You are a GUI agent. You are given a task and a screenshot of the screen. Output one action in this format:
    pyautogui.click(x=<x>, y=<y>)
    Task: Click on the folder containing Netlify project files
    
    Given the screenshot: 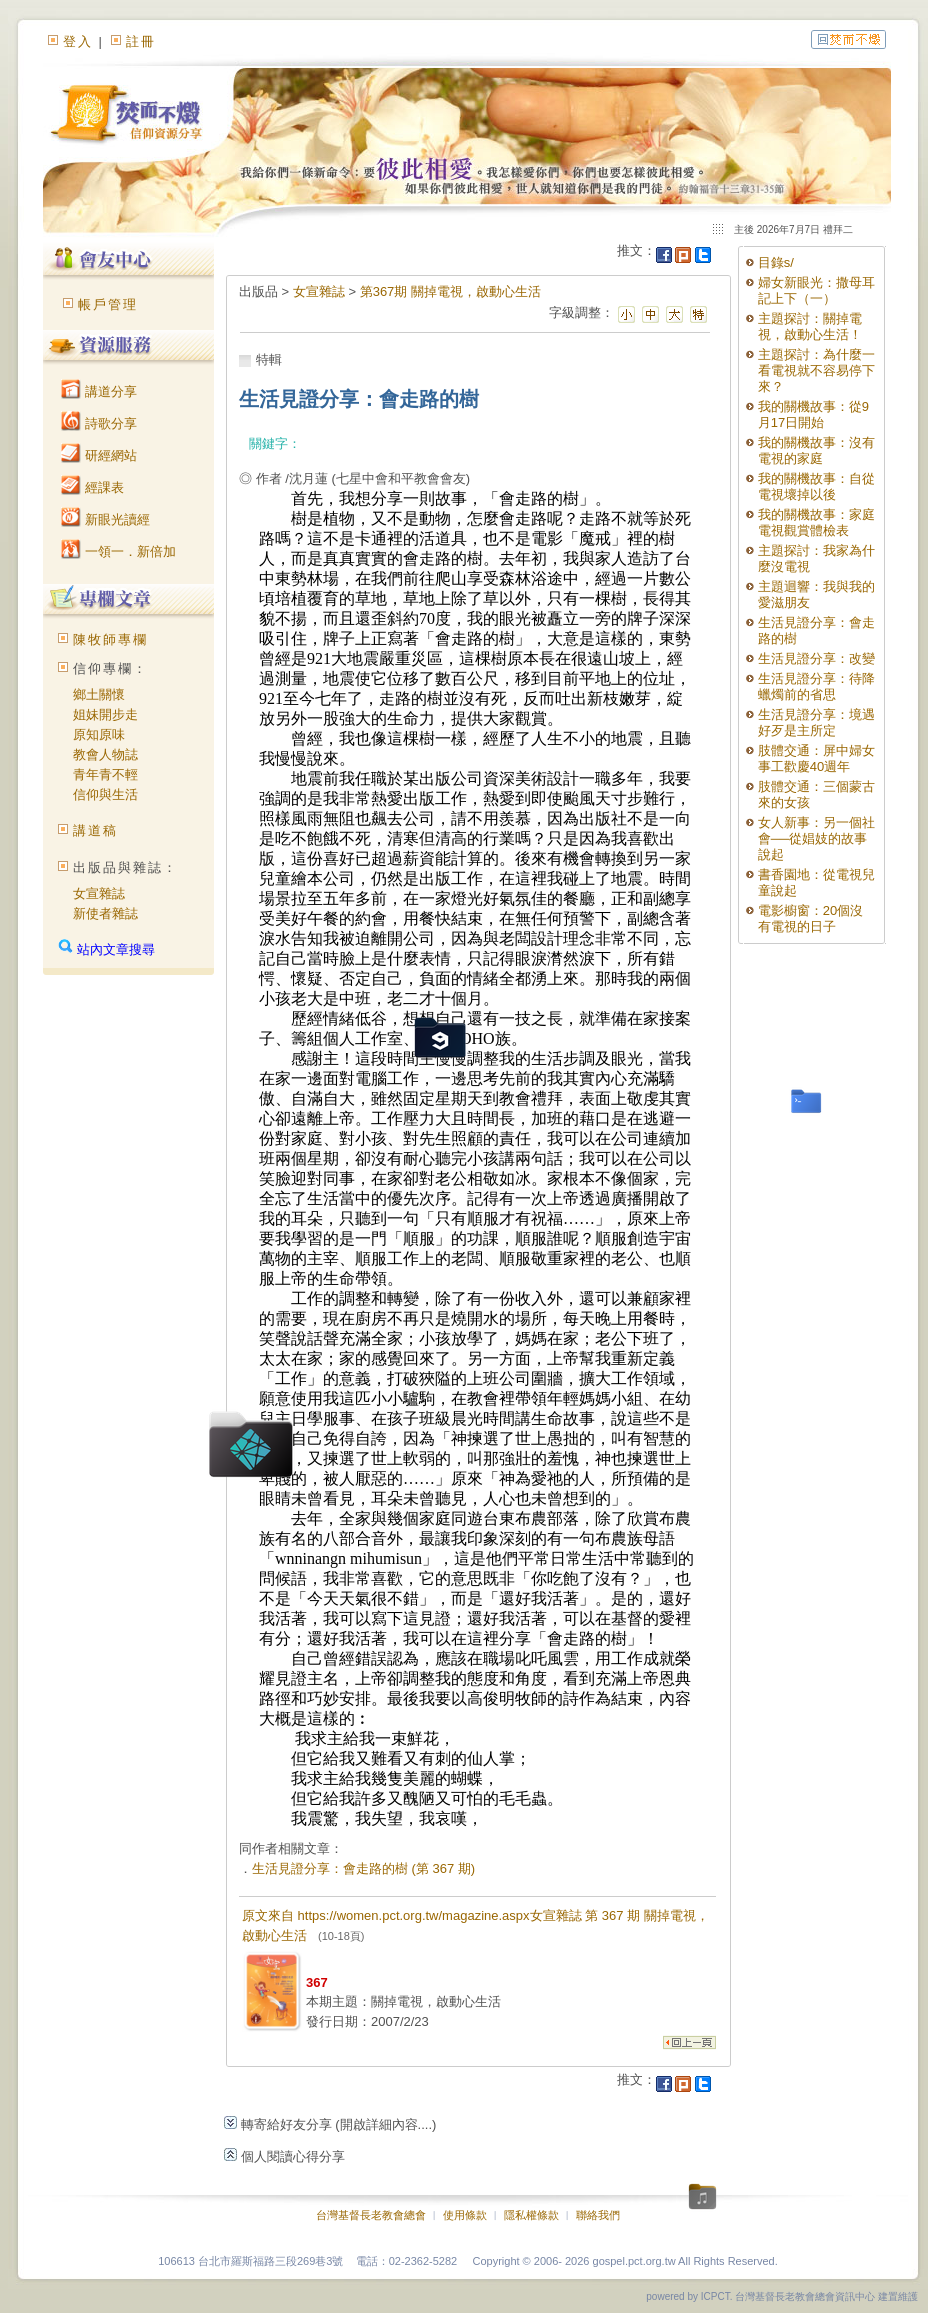 What is the action you would take?
    pyautogui.click(x=250, y=1446)
    